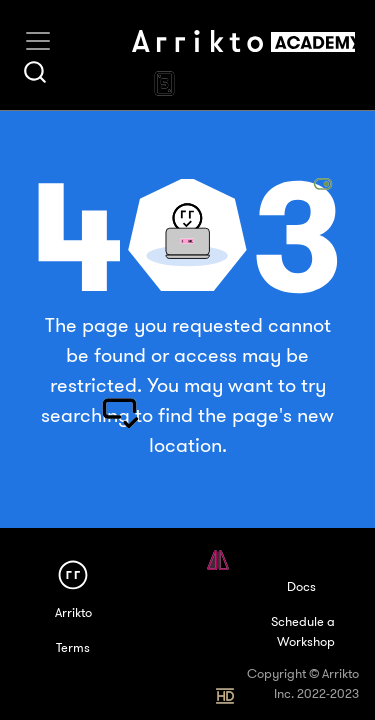  I want to click on input field validated successfully, so click(119, 409).